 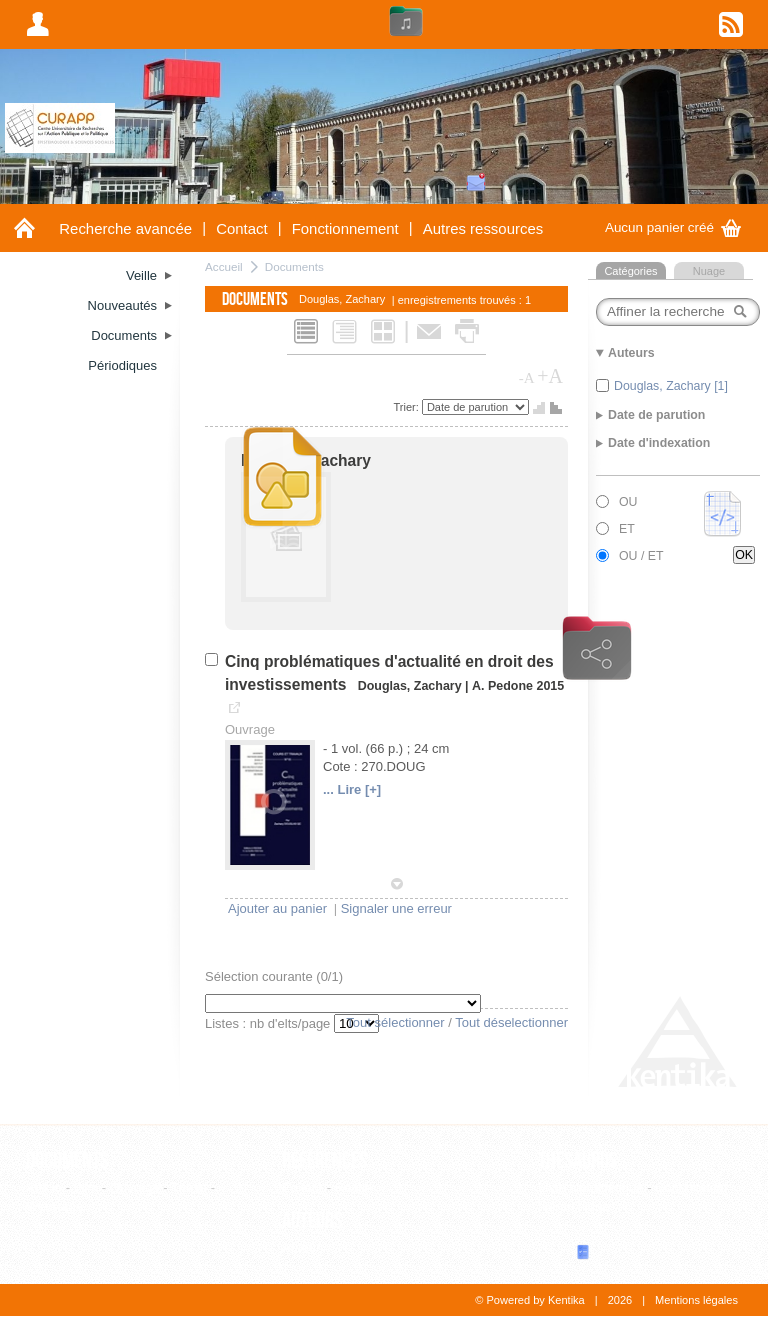 I want to click on libreoffice draw template file, so click(x=282, y=476).